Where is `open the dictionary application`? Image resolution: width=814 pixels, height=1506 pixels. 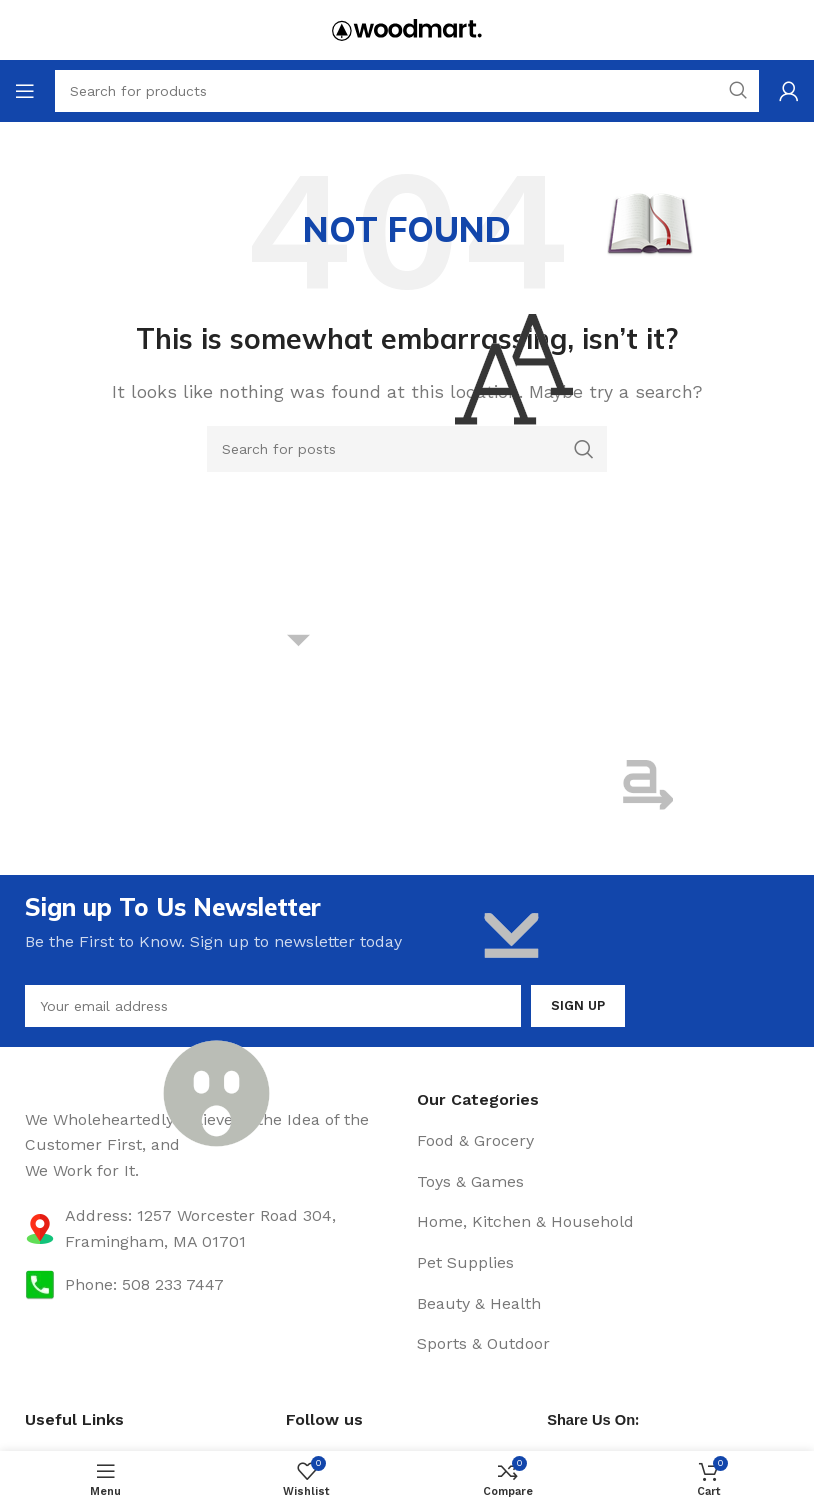 open the dictionary application is located at coordinates (650, 217).